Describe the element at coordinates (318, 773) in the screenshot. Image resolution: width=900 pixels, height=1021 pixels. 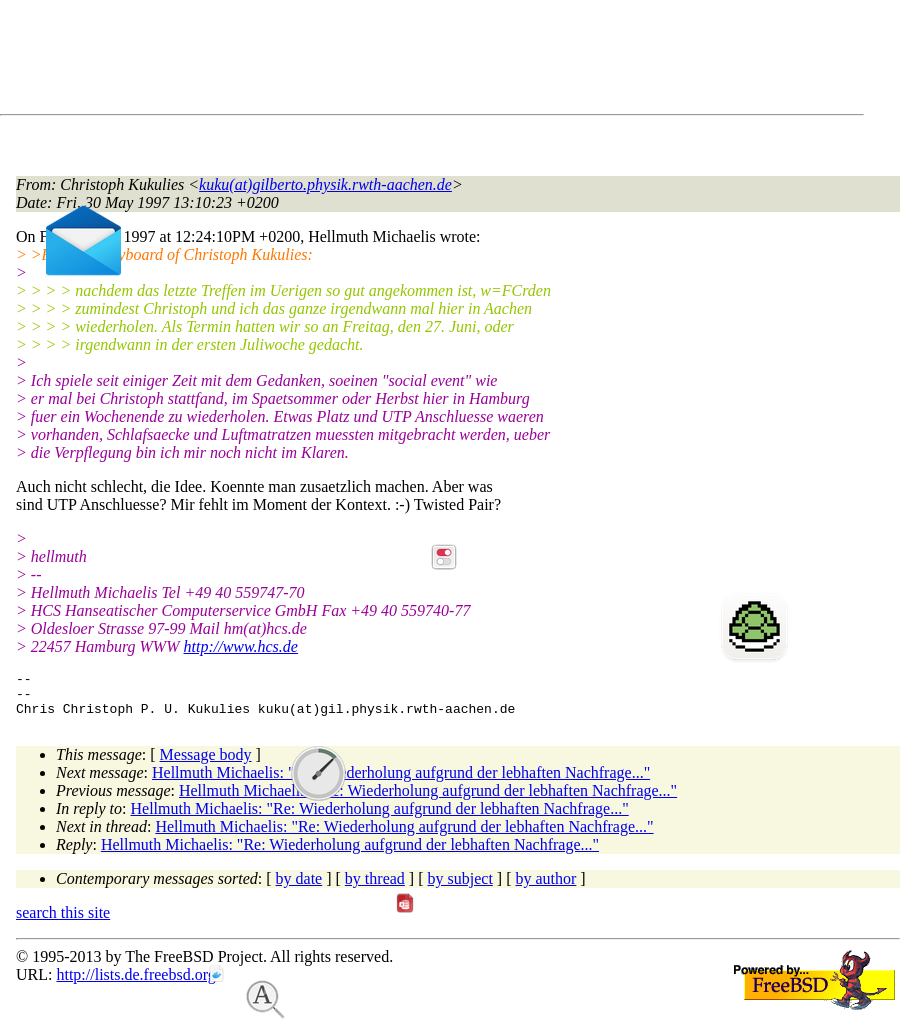
I see `open sysprof system profiler application` at that location.